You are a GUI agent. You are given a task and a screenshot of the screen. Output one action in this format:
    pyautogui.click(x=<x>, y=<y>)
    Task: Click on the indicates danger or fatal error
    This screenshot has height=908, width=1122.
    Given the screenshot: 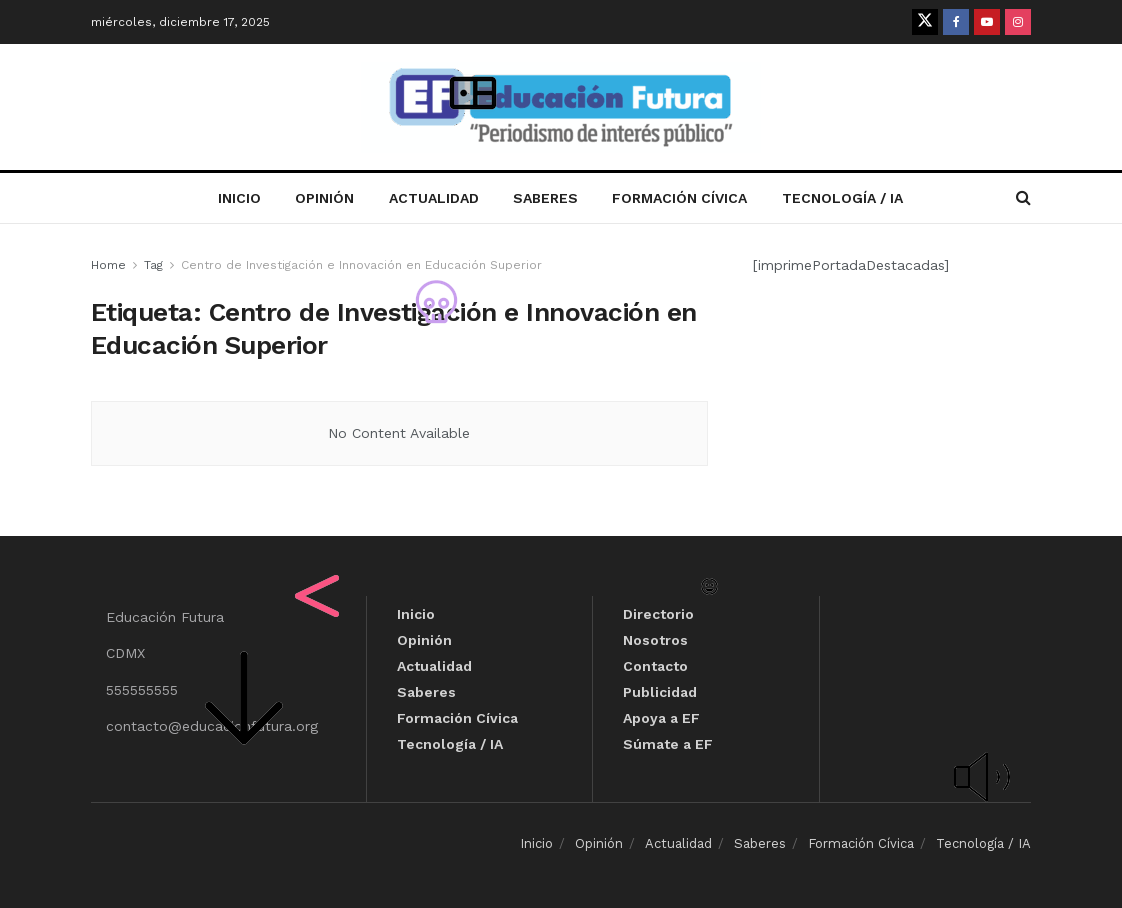 What is the action you would take?
    pyautogui.click(x=436, y=302)
    